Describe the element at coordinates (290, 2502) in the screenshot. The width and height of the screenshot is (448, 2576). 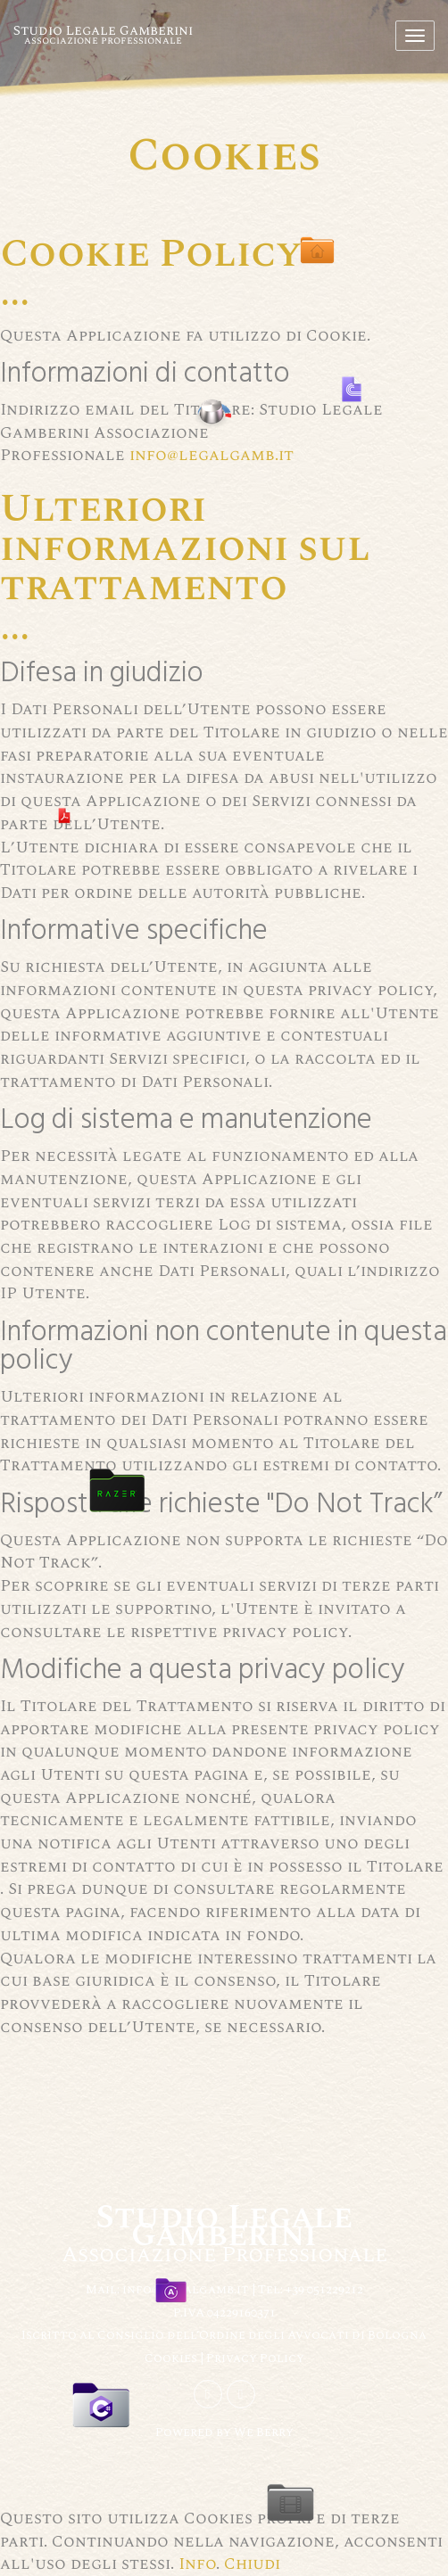
I see `open your videos folder` at that location.